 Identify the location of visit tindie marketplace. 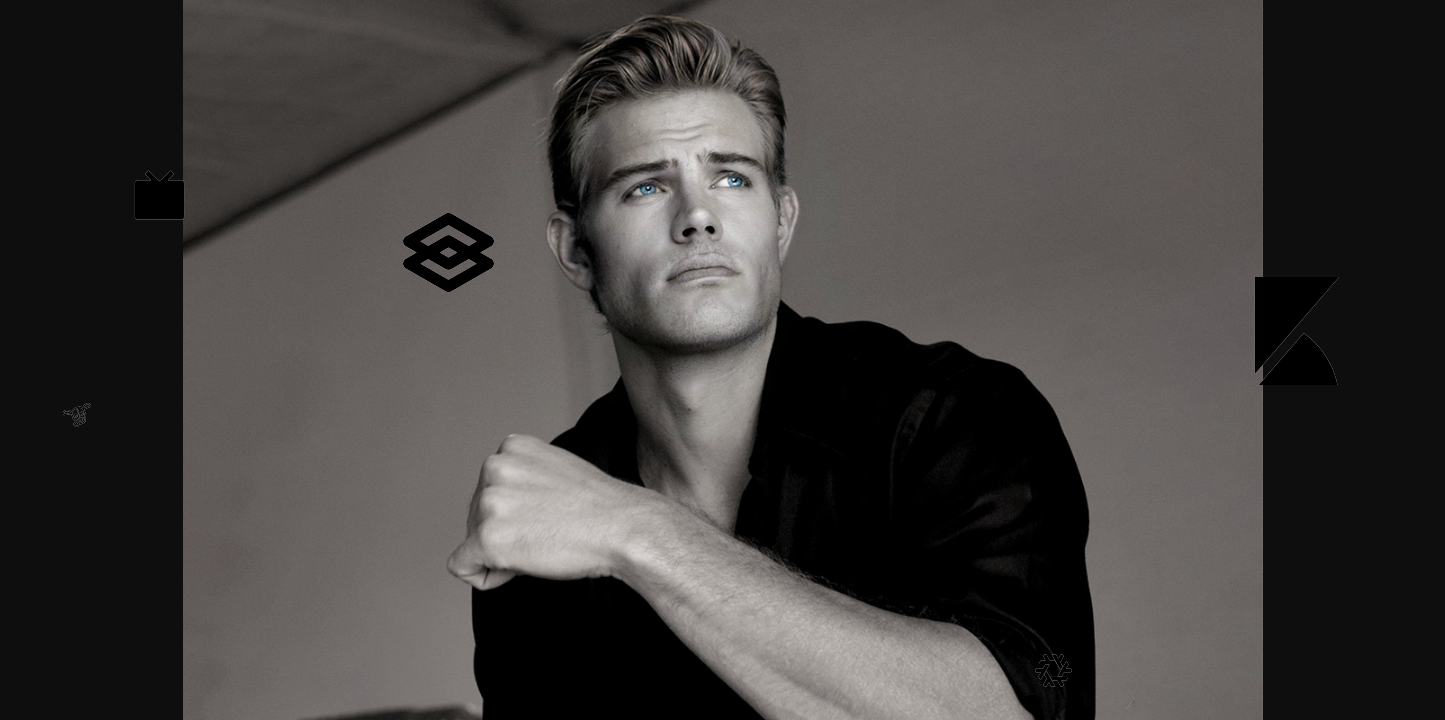
(77, 415).